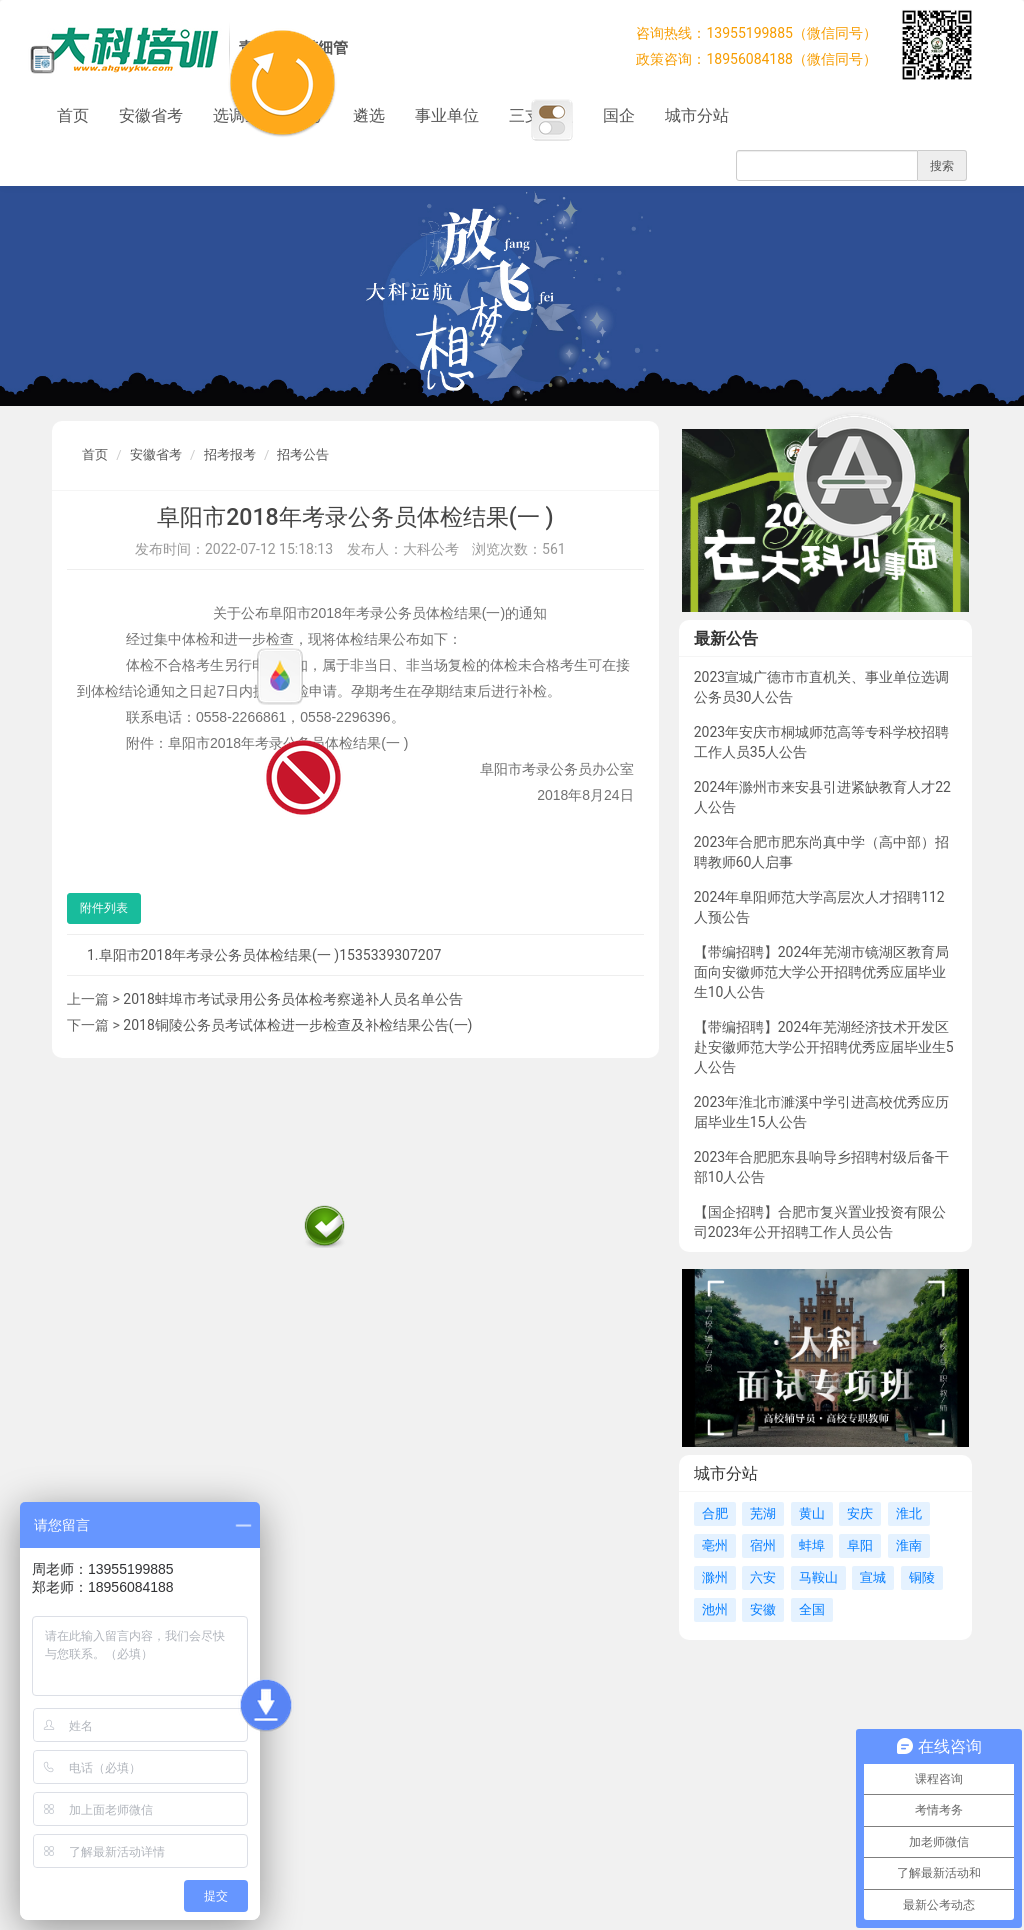 Image resolution: width=1024 pixels, height=1930 pixels. What do you see at coordinates (325, 1226) in the screenshot?
I see `indicates a default or selected item` at bounding box center [325, 1226].